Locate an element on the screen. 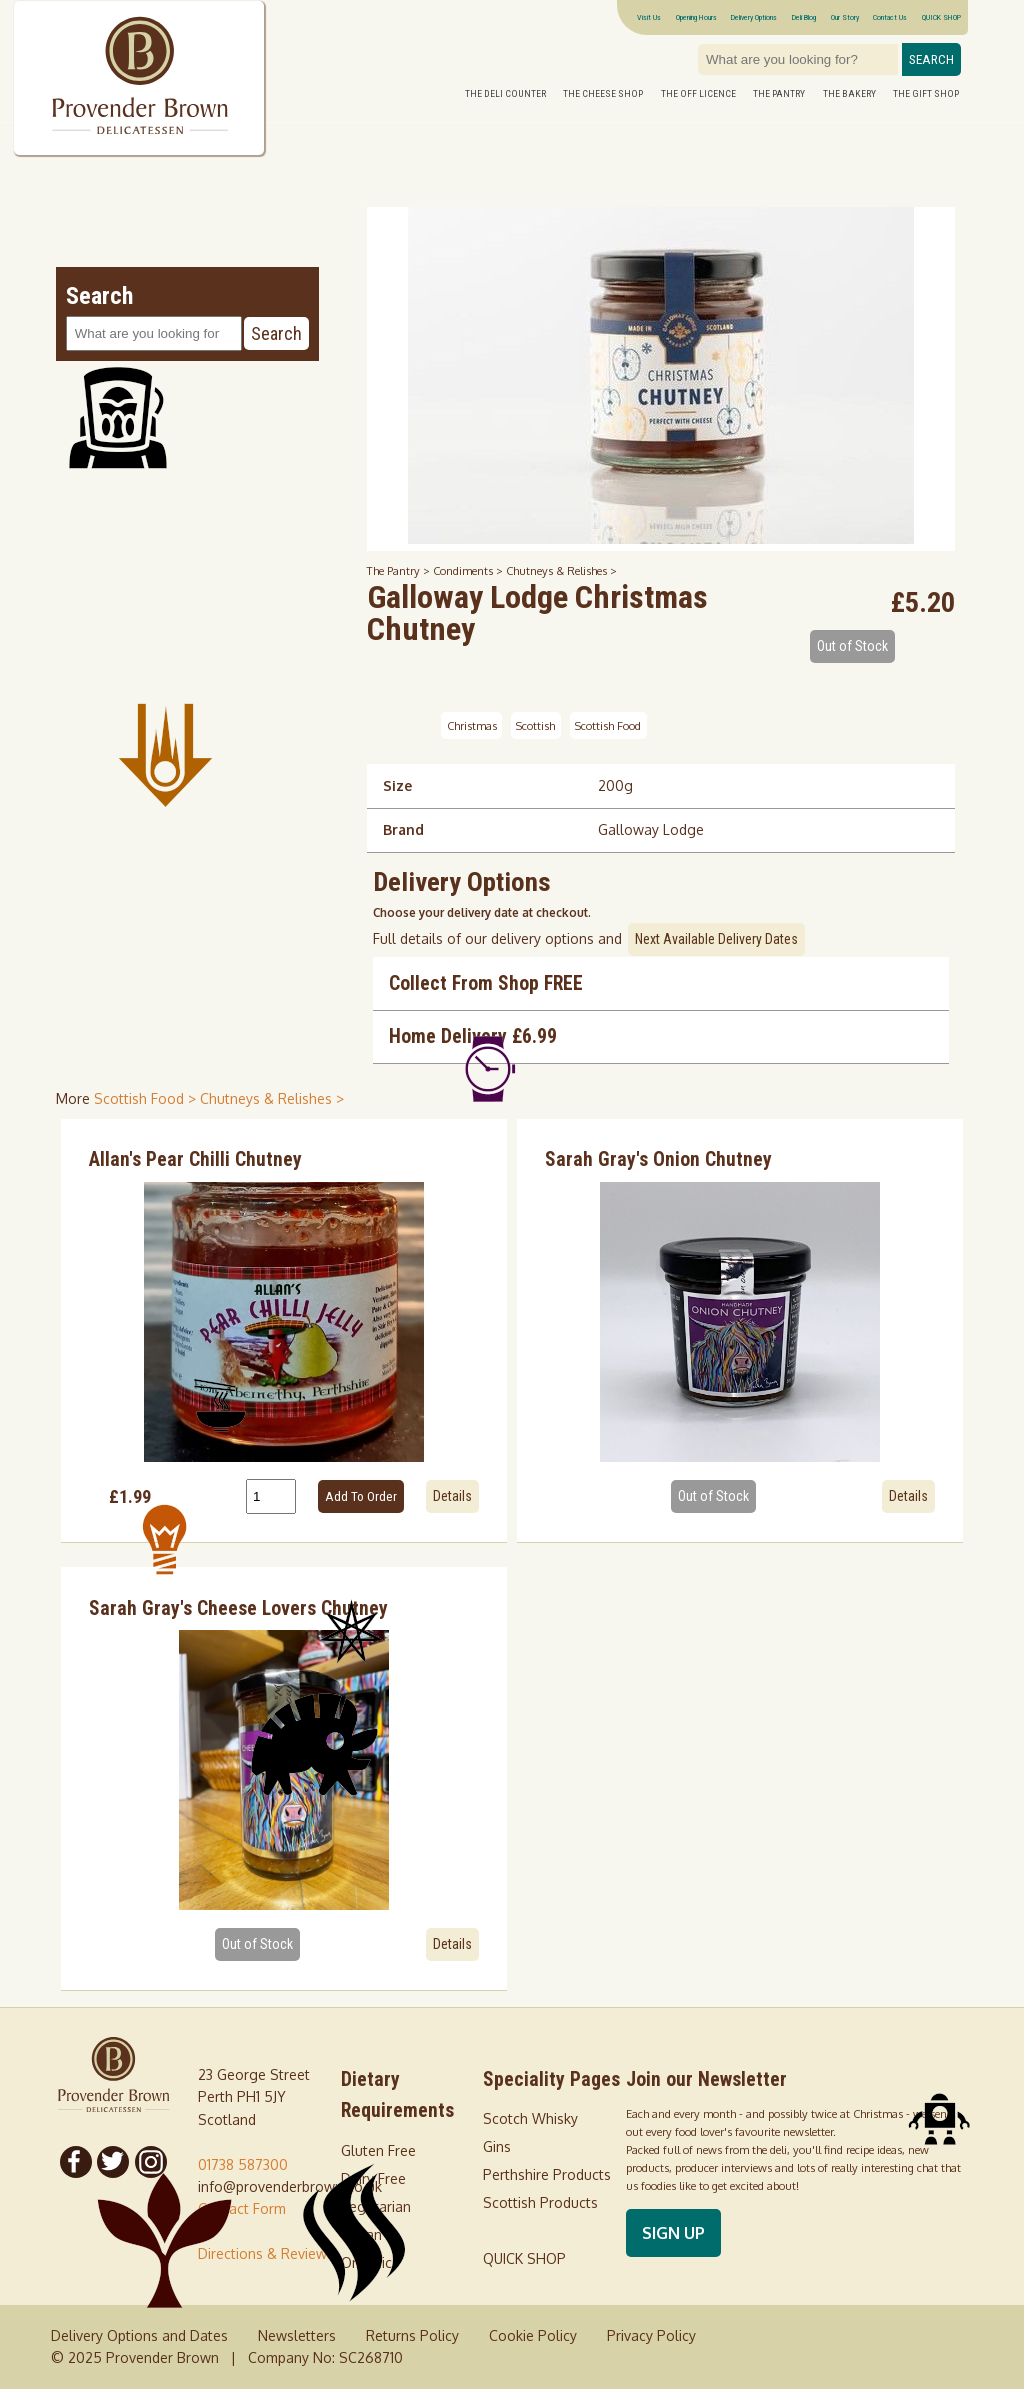  indicates hazardous material or contamination zone is located at coordinates (118, 415).